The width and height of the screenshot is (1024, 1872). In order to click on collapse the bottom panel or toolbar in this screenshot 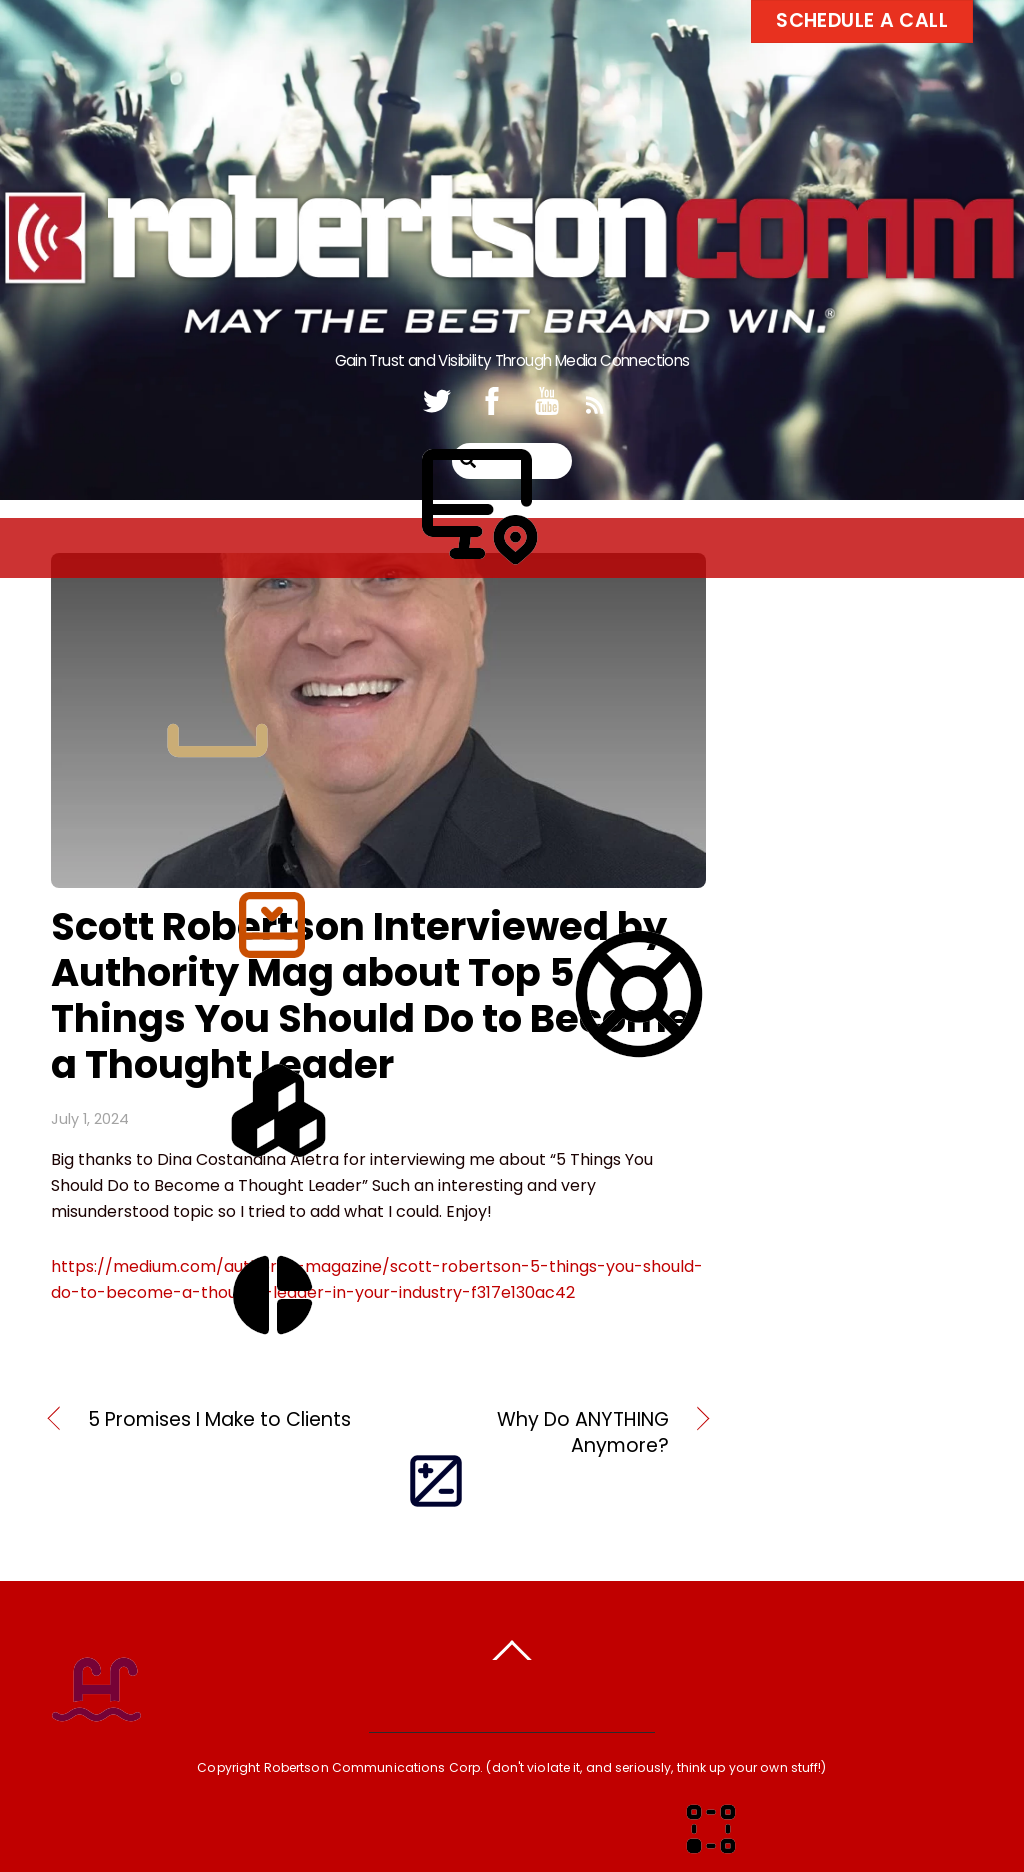, I will do `click(272, 925)`.